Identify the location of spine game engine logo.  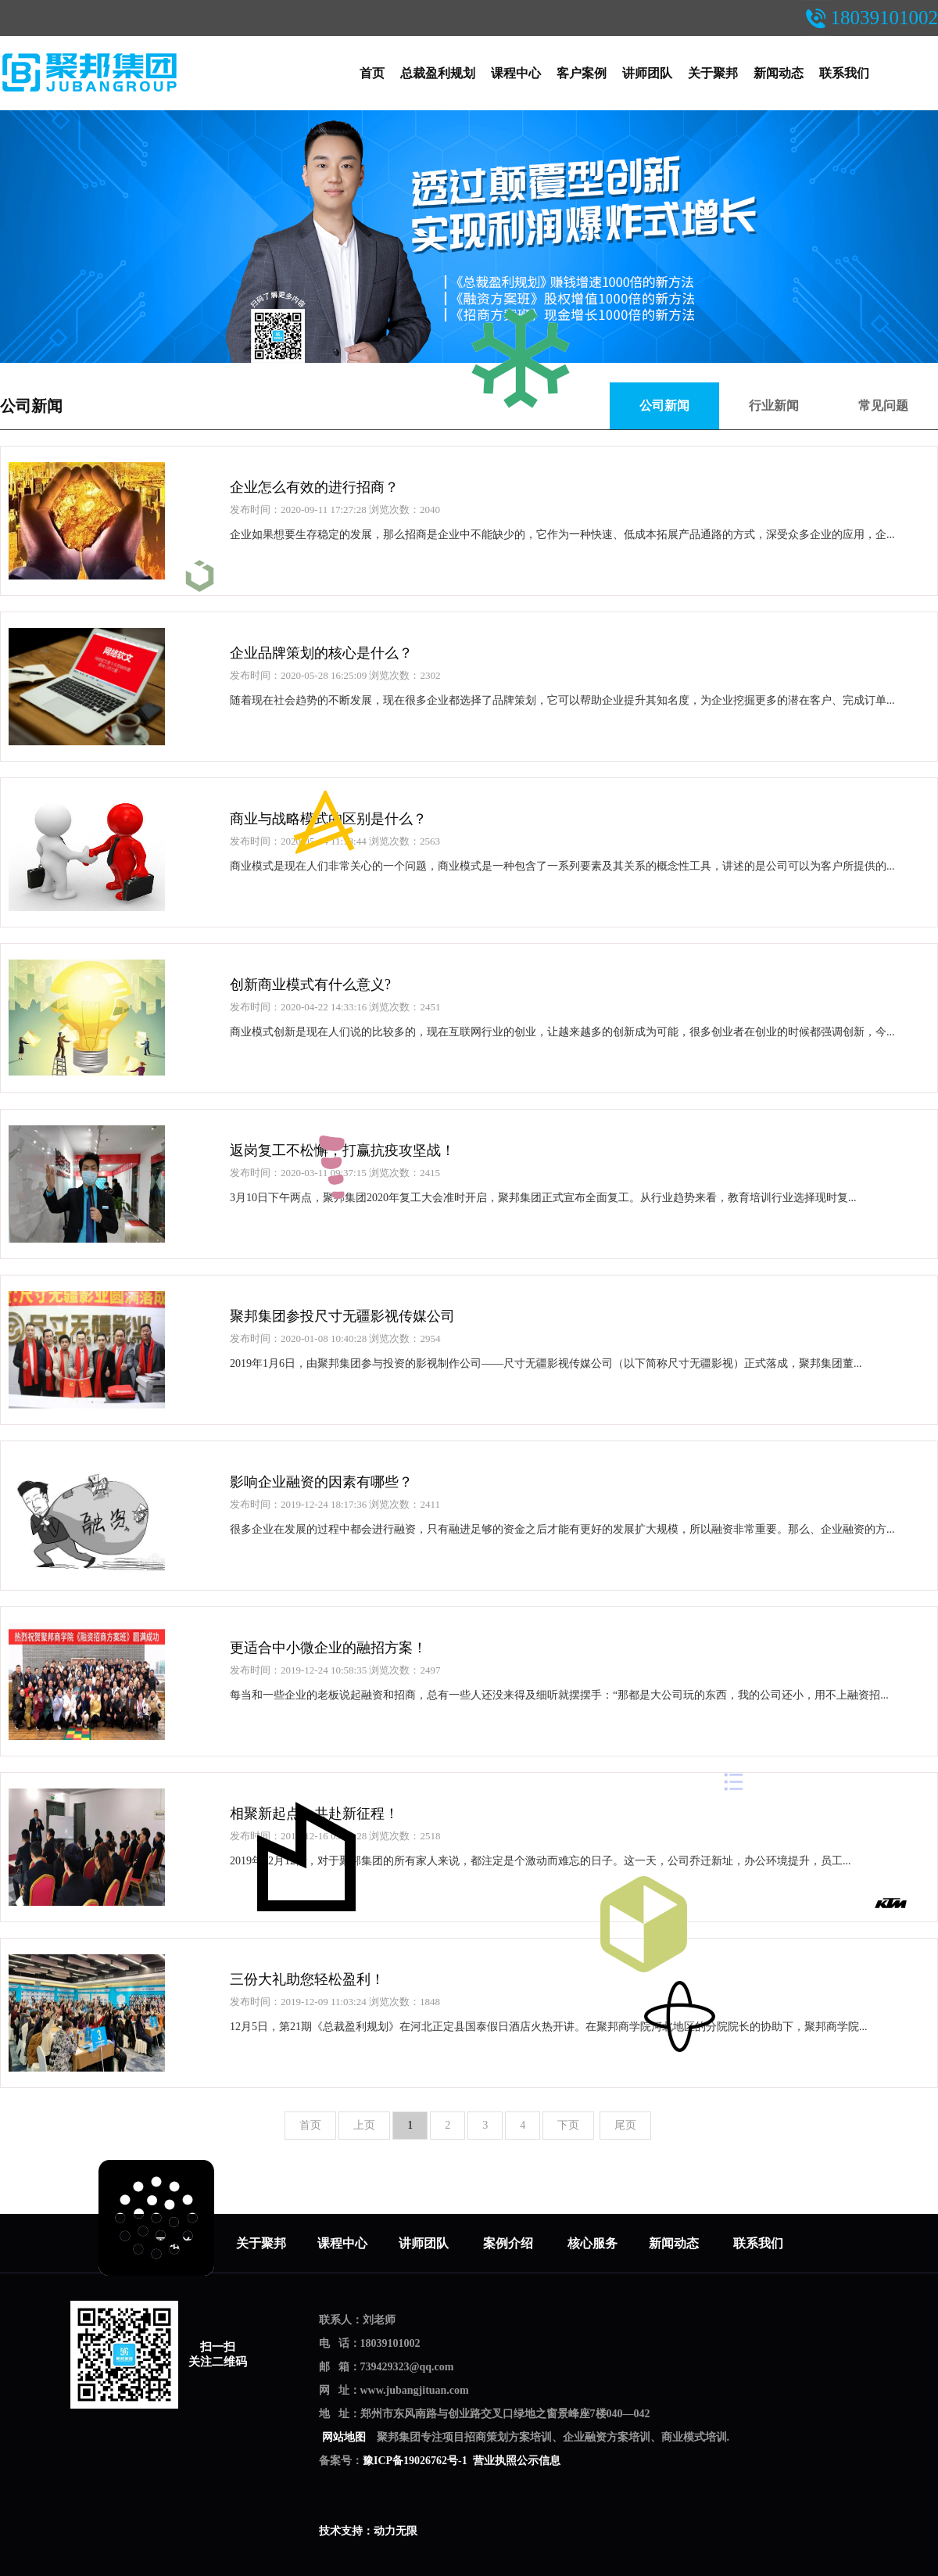
(331, 1167).